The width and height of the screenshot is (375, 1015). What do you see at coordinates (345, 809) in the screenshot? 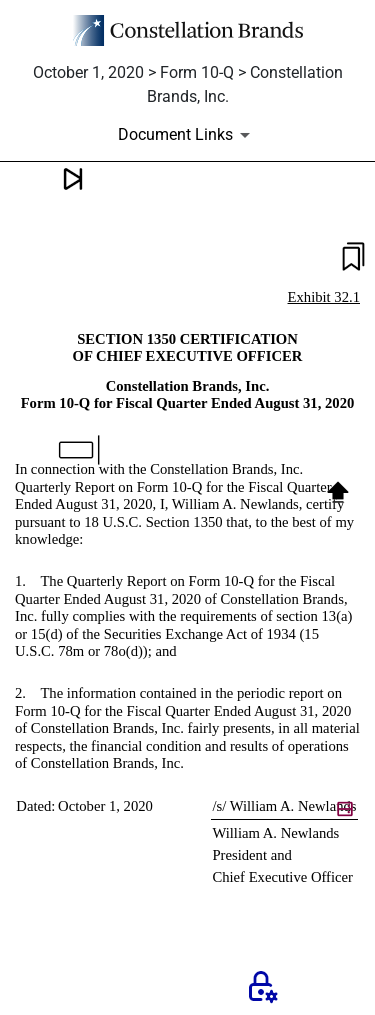
I see `access storage drives or disk management` at bounding box center [345, 809].